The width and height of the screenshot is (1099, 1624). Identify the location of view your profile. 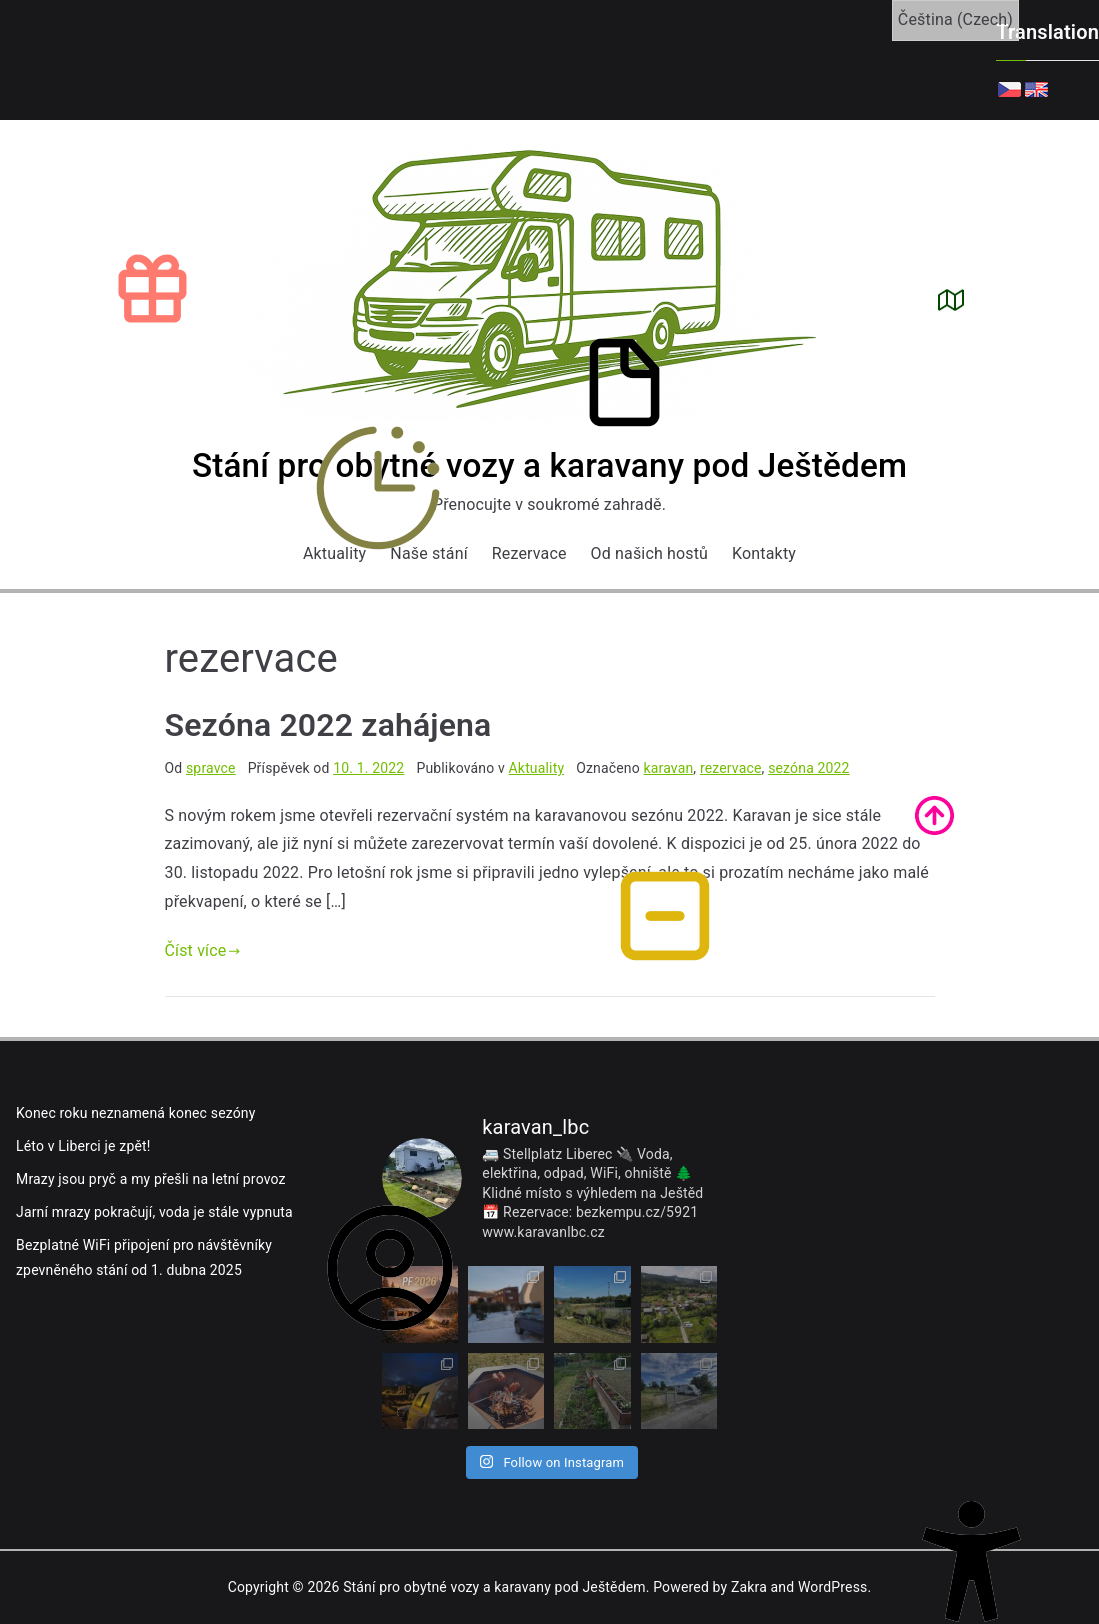
(390, 1268).